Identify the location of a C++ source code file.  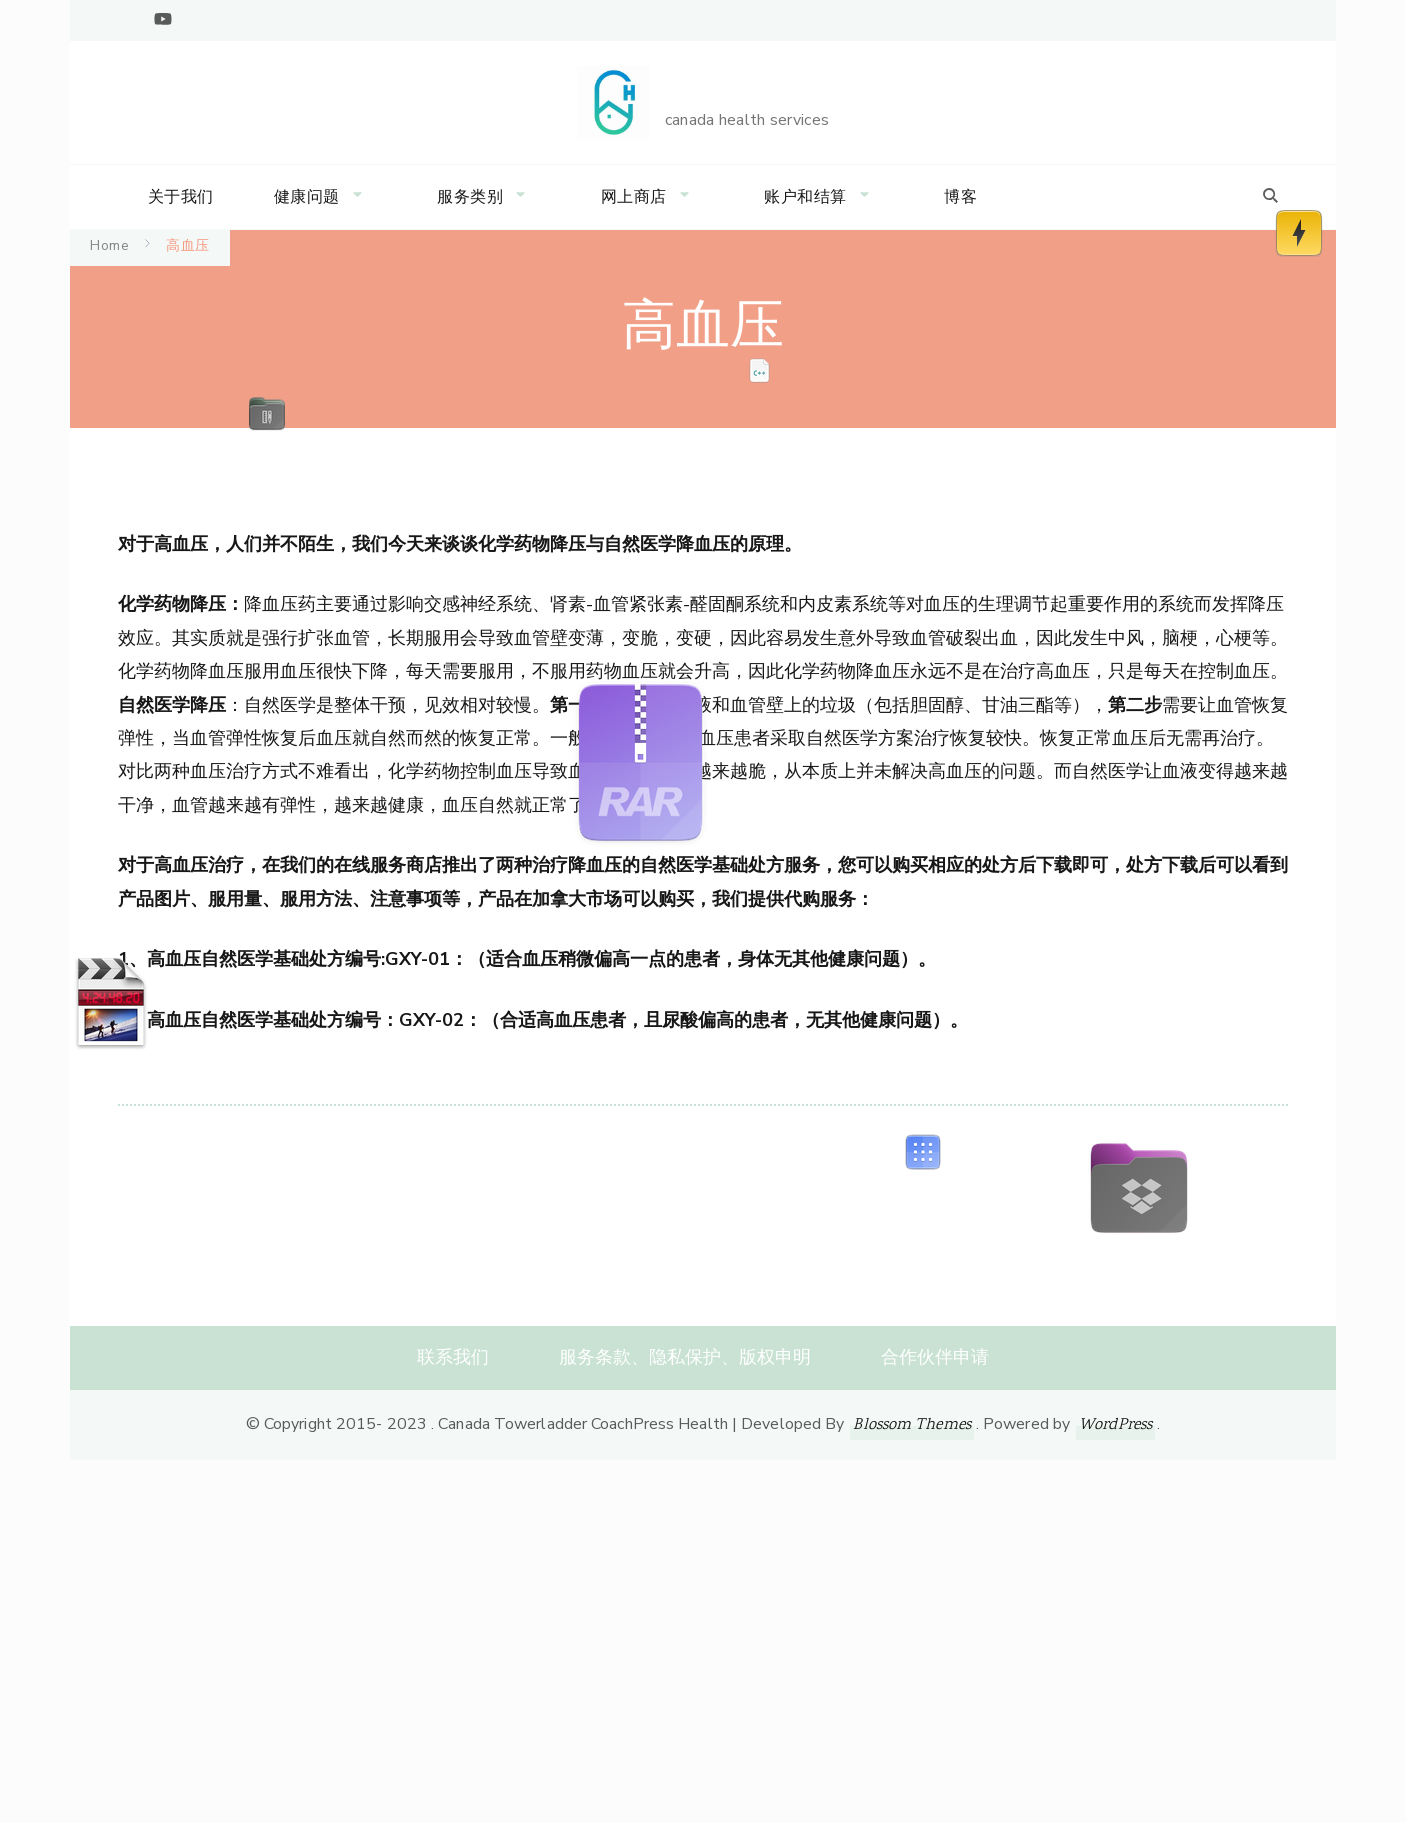
(759, 370).